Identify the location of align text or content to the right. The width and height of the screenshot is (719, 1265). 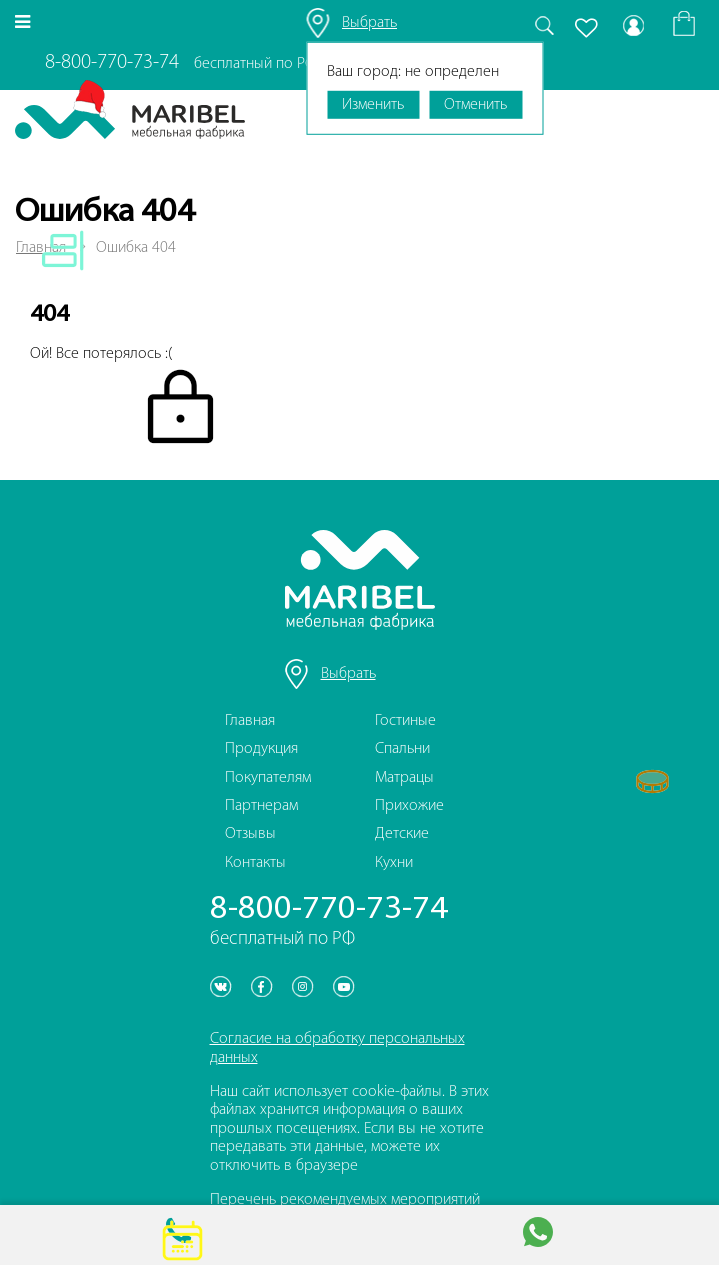
(63, 250).